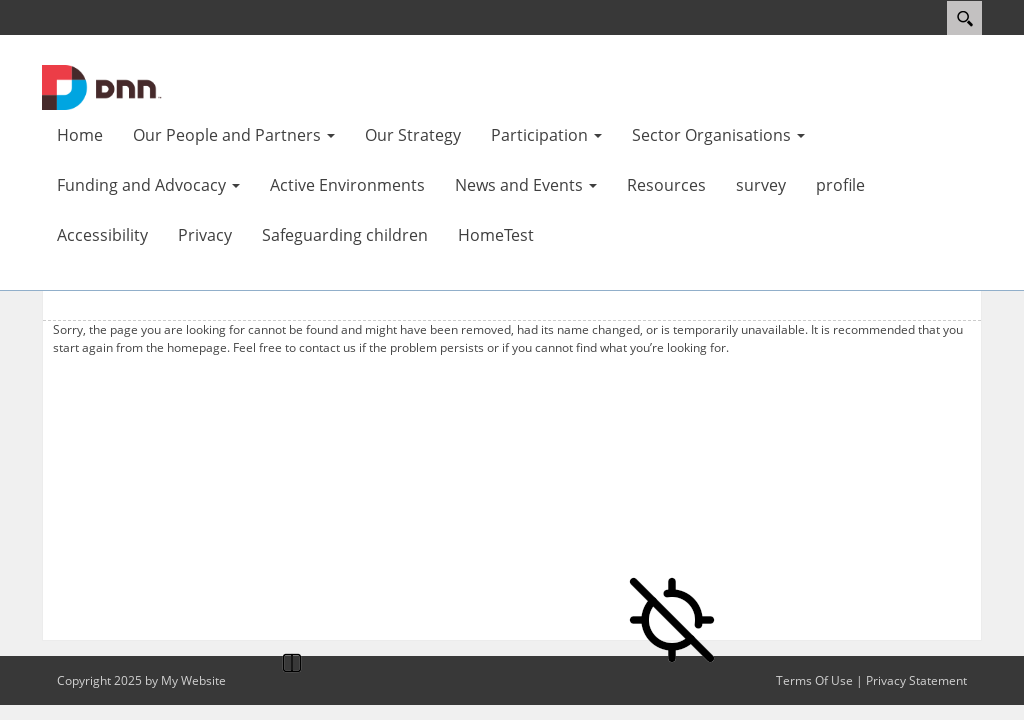 The height and width of the screenshot is (720, 1024). I want to click on switch to two-column layout, so click(292, 663).